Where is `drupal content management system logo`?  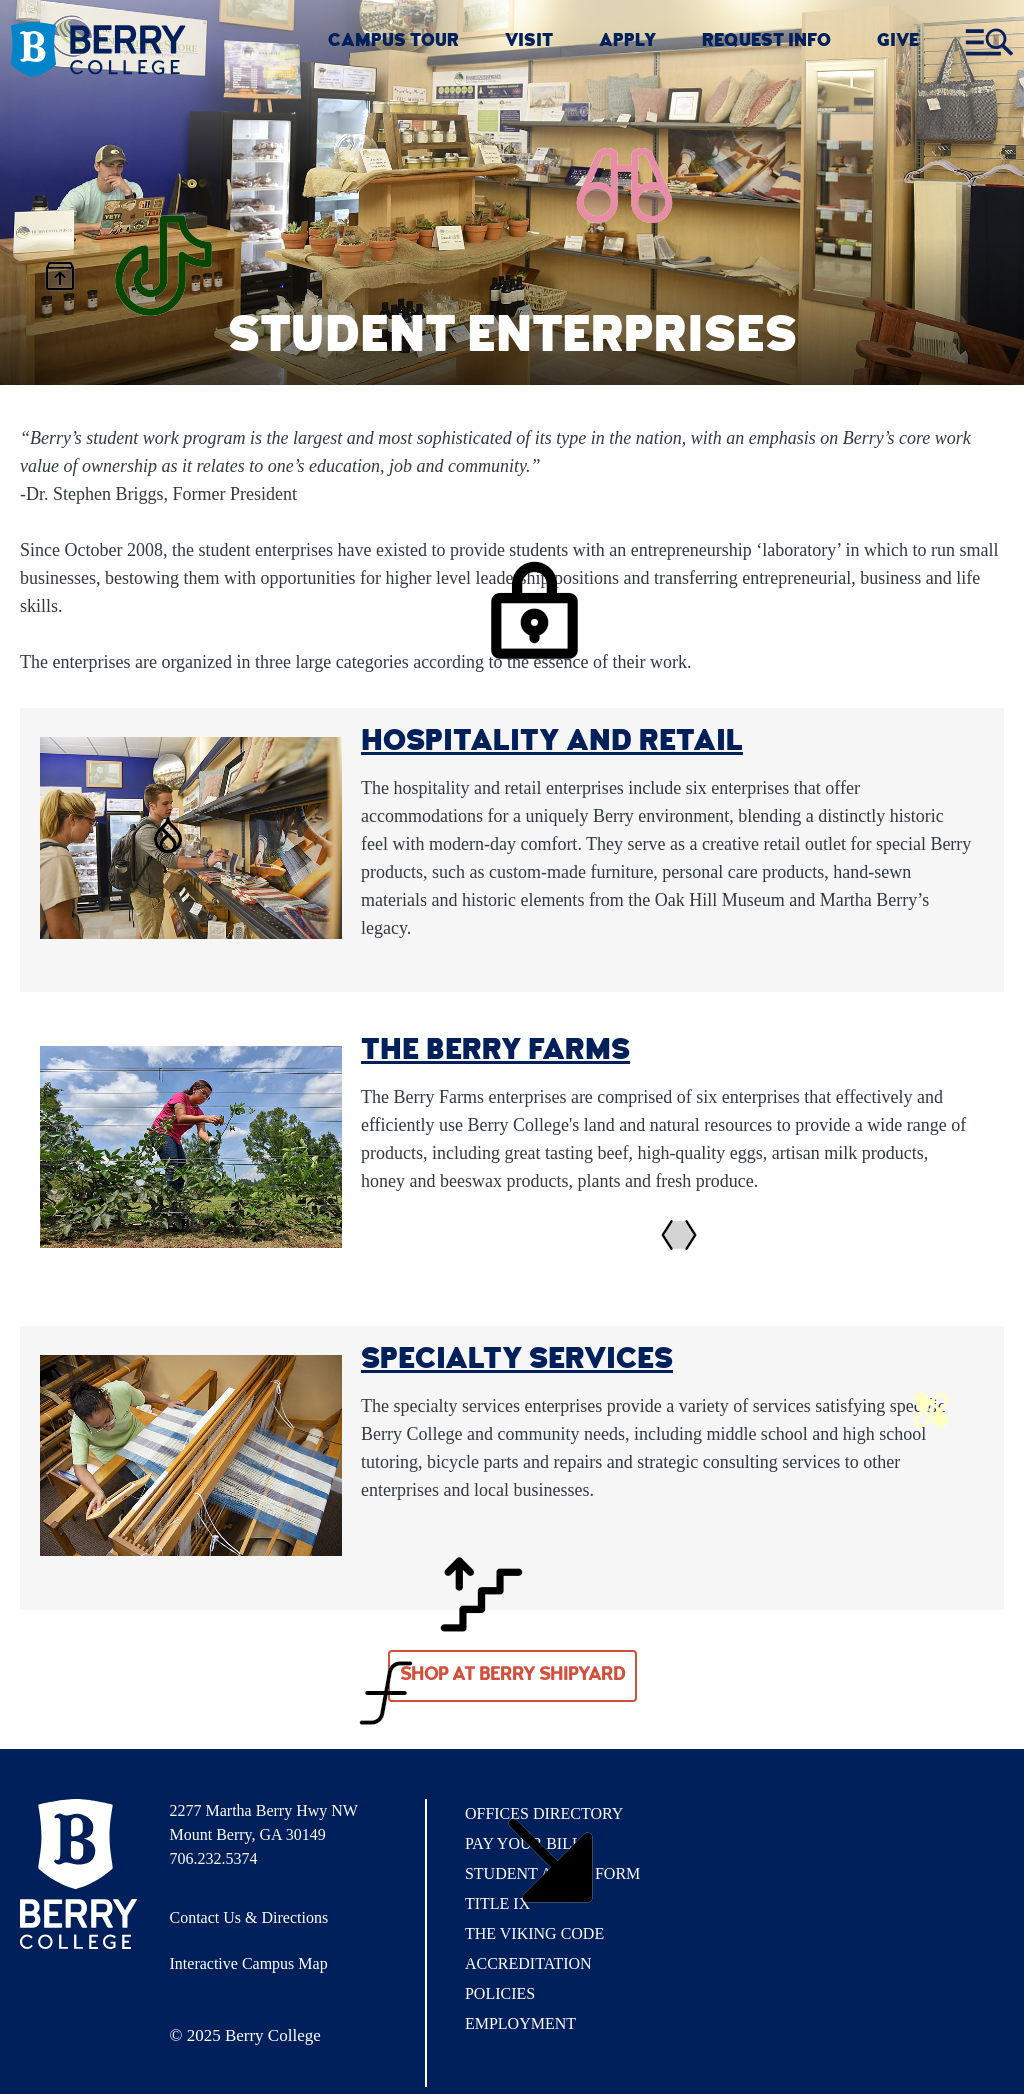 drupal content management system logo is located at coordinates (168, 836).